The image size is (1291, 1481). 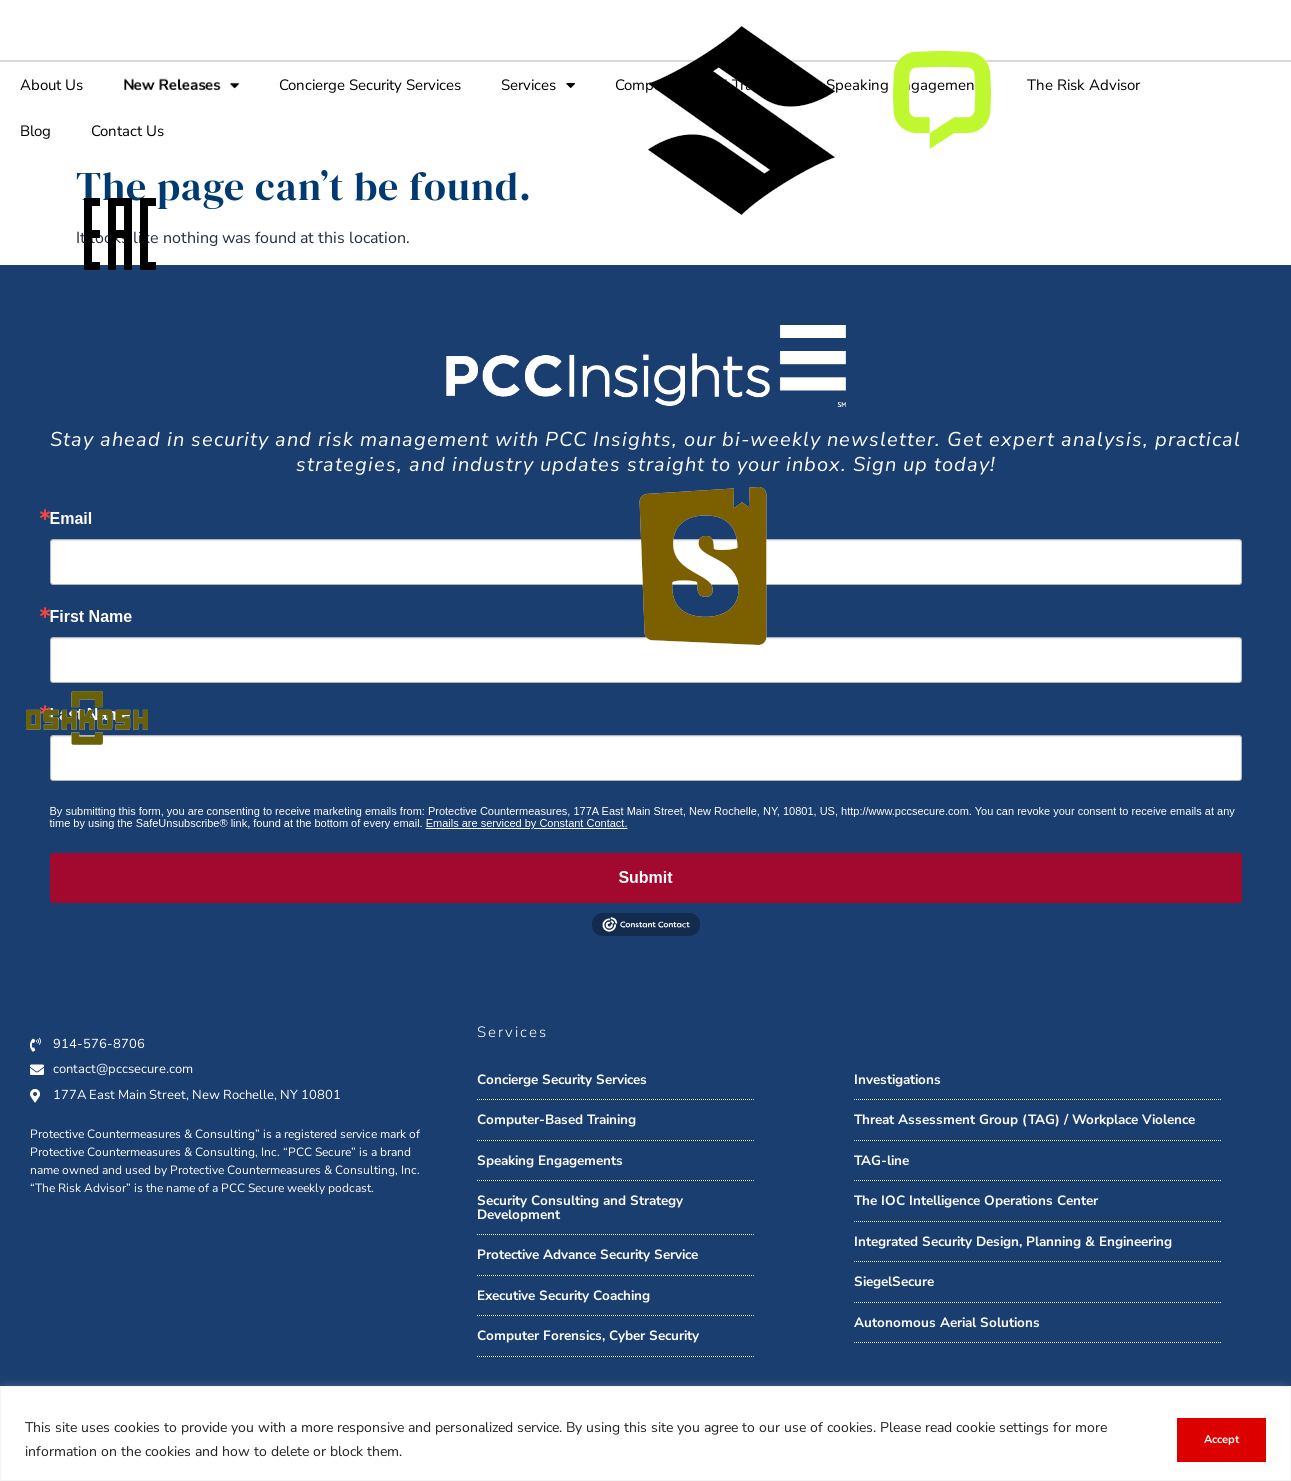 I want to click on Oshkosh Corporation brand logo, so click(x=87, y=718).